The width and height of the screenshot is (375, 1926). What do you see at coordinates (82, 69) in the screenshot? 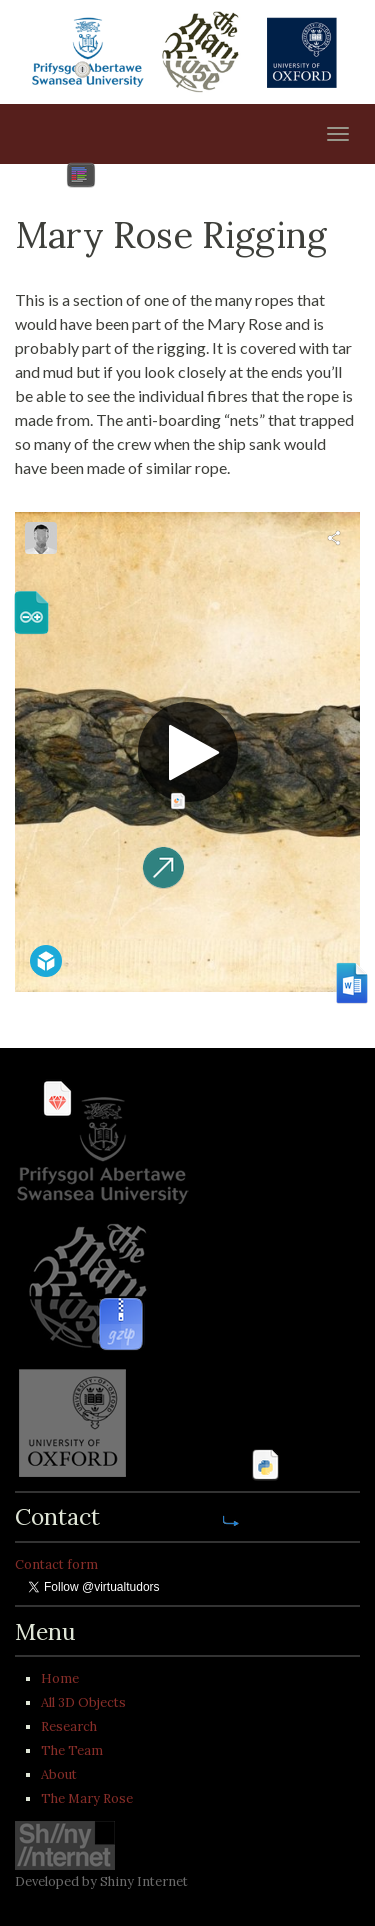
I see `open seahorse password and encryption key manager` at bounding box center [82, 69].